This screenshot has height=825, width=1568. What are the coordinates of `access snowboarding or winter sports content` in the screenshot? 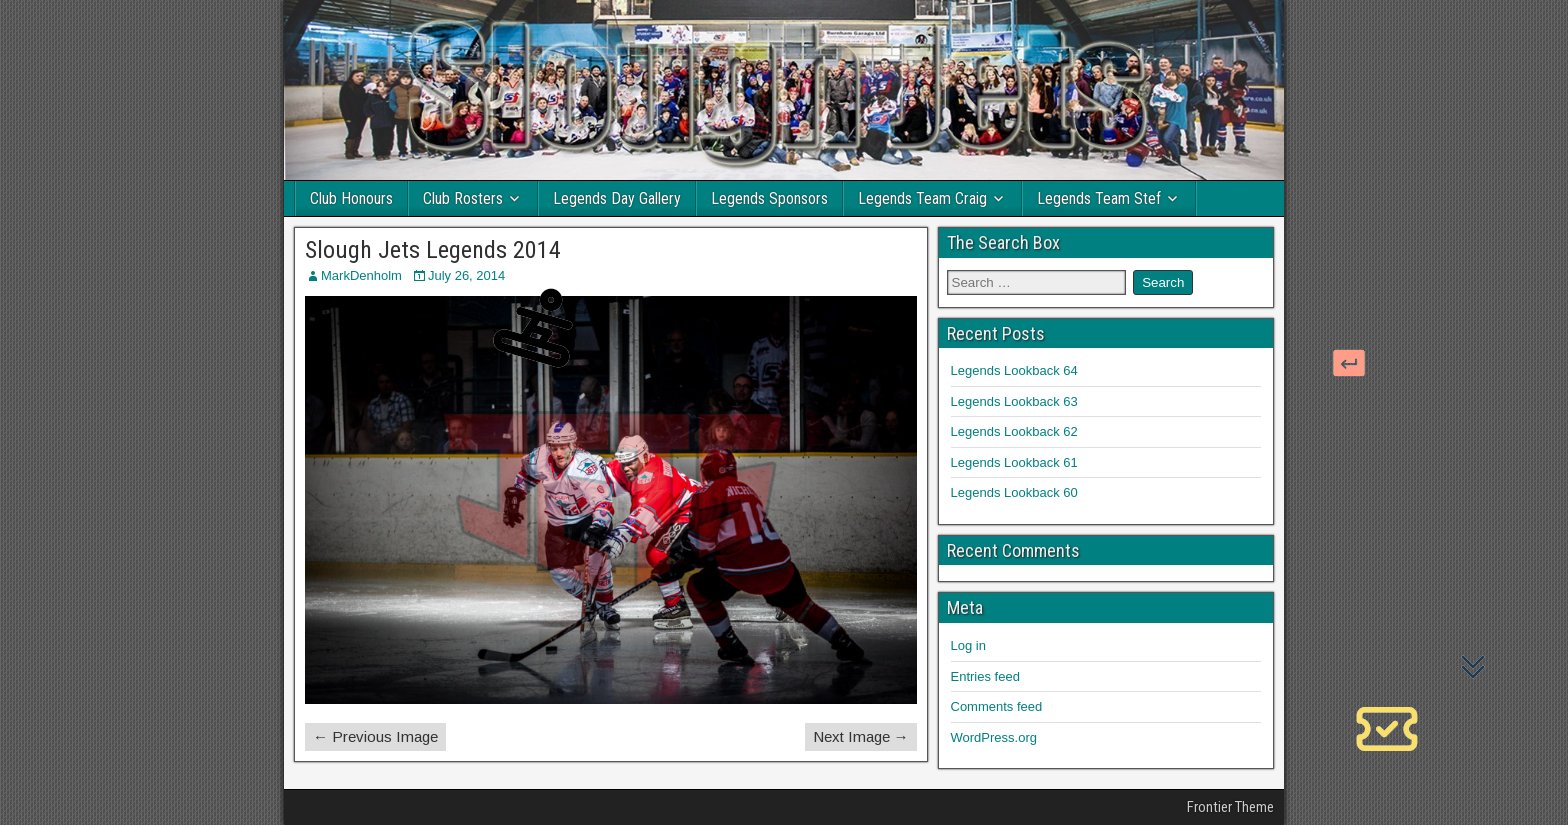 It's located at (537, 328).